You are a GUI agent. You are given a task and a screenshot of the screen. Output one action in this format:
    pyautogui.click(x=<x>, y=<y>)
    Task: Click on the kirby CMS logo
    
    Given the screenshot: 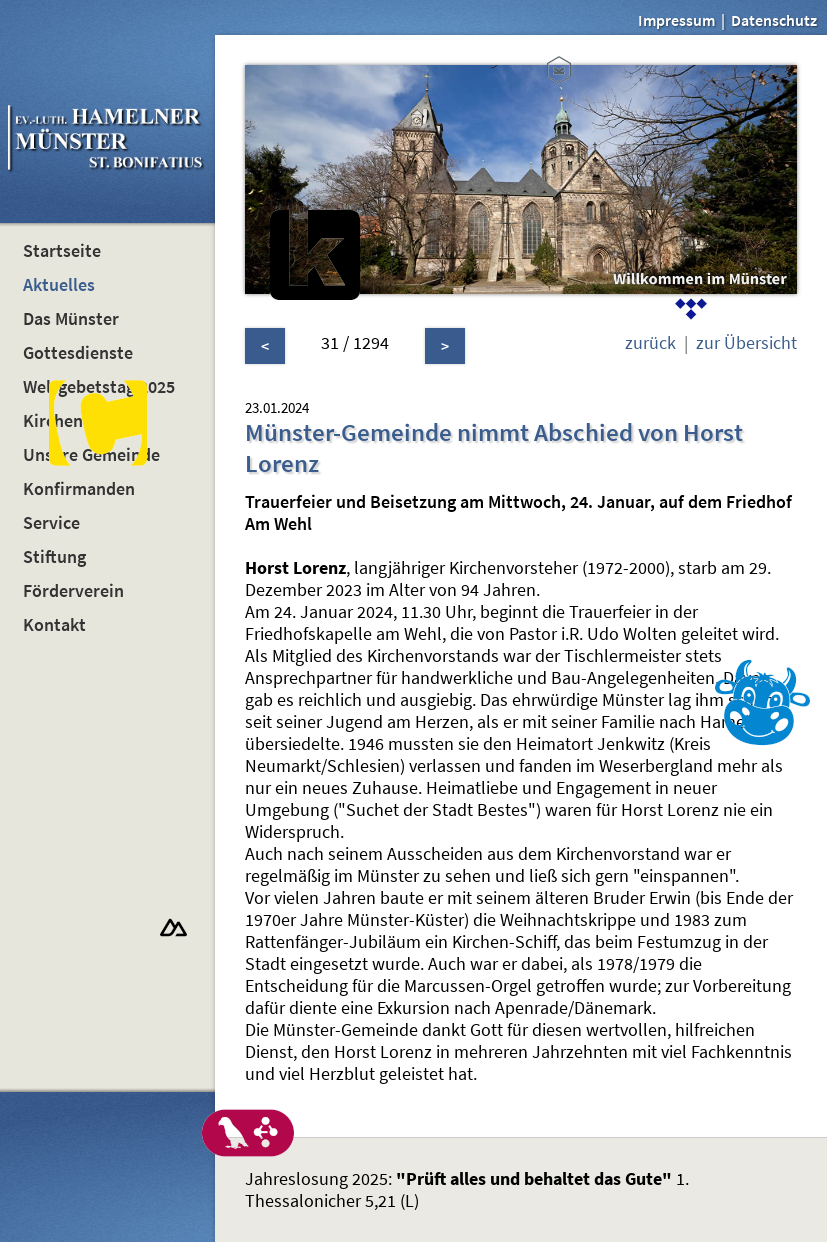 What is the action you would take?
    pyautogui.click(x=559, y=70)
    